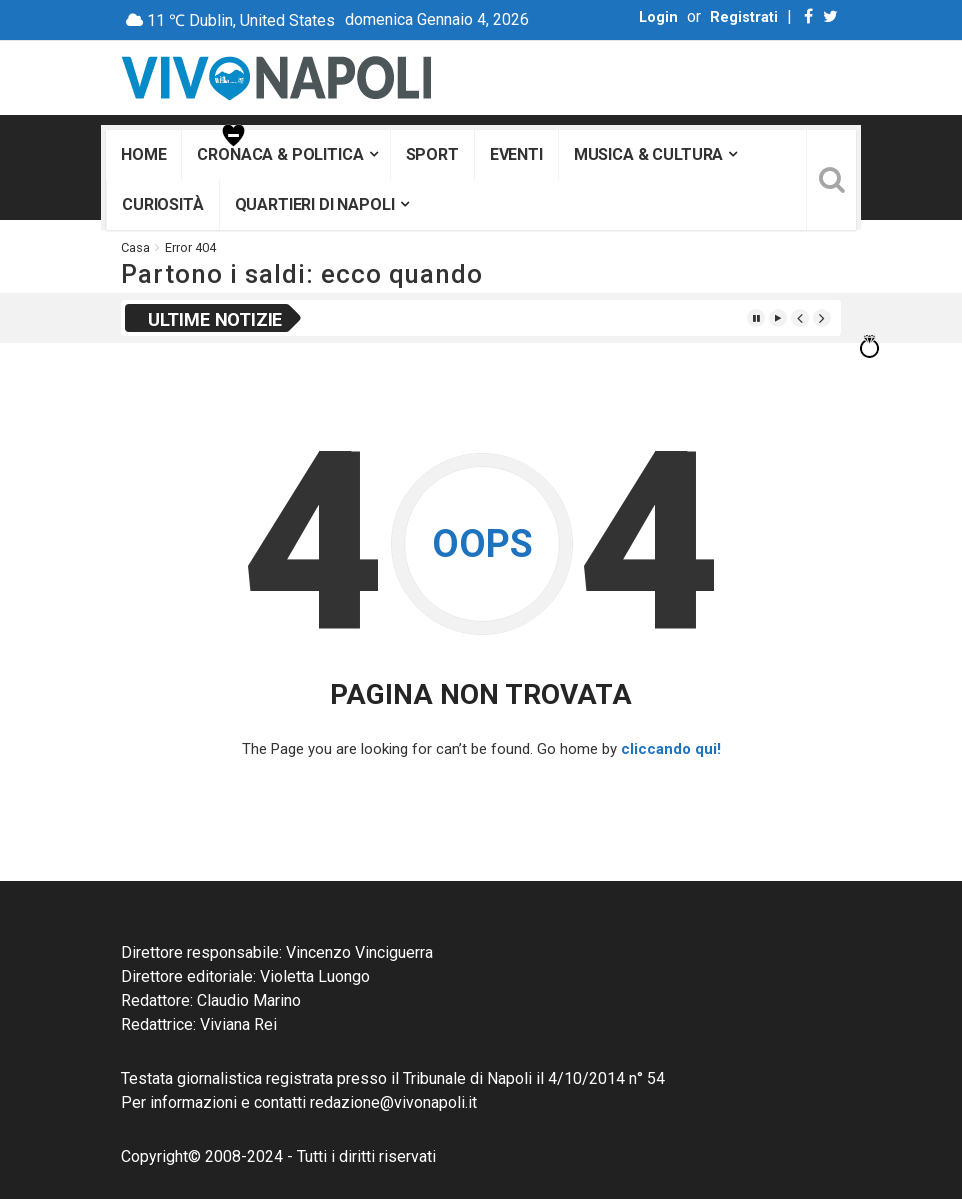  I want to click on remove from favorites, so click(233, 135).